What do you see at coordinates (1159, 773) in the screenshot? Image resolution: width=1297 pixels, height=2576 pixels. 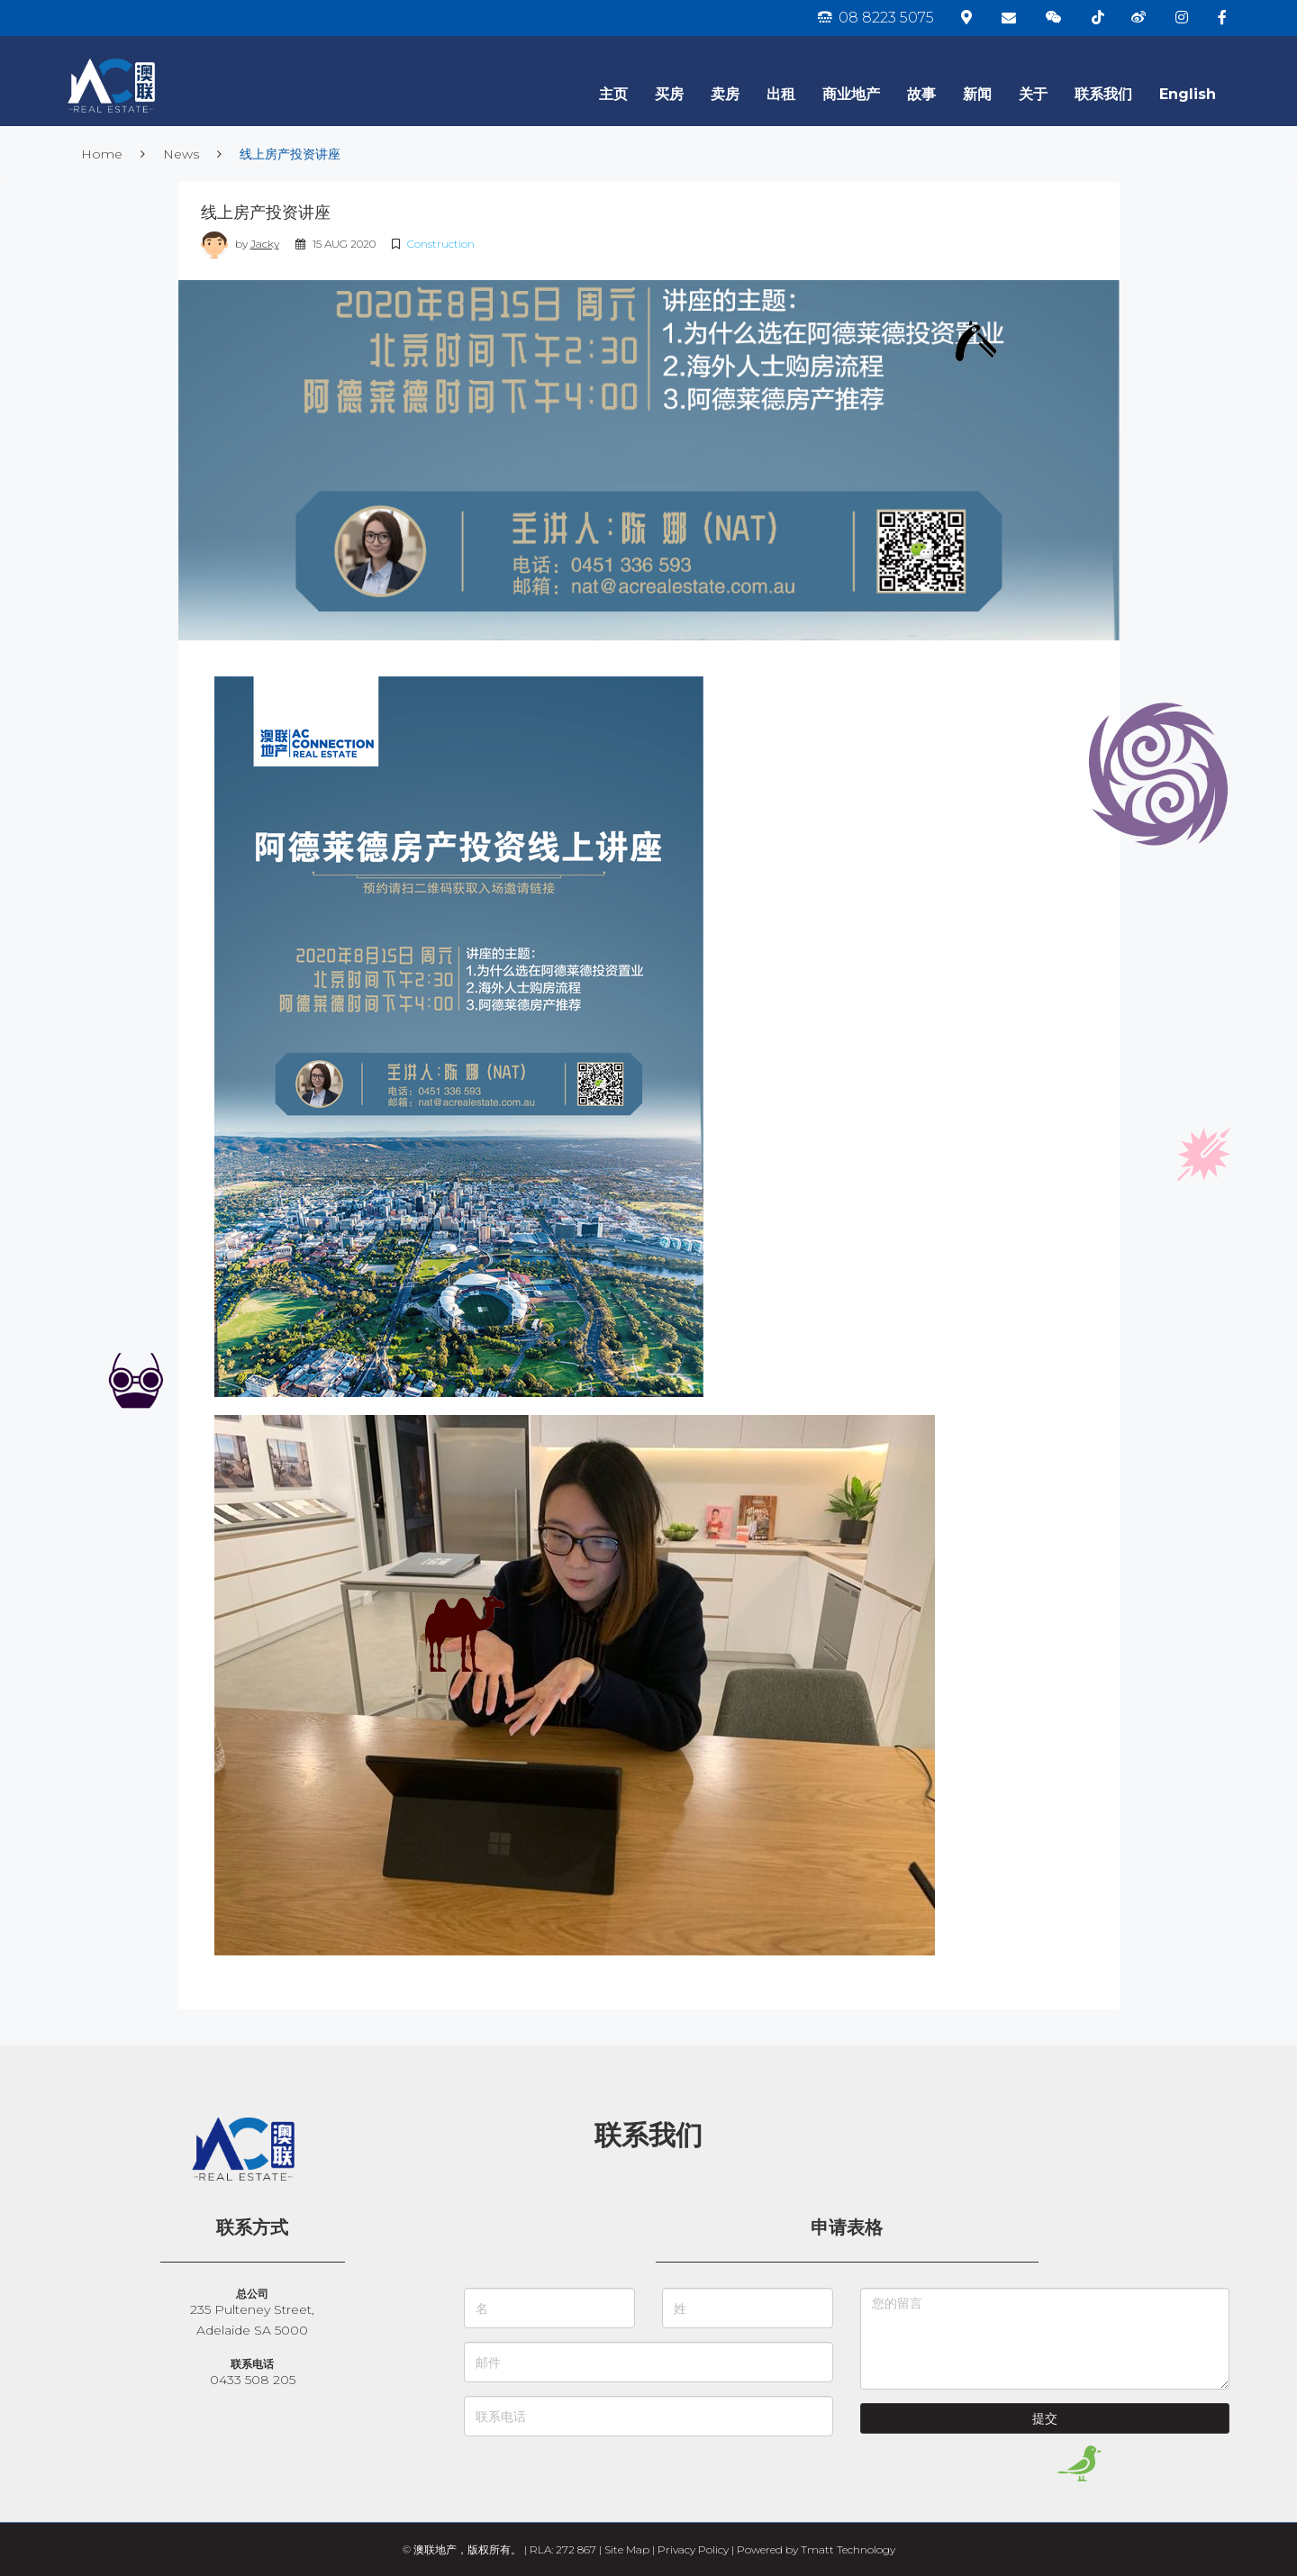 I see `activate typhoon or wind-based ability` at bounding box center [1159, 773].